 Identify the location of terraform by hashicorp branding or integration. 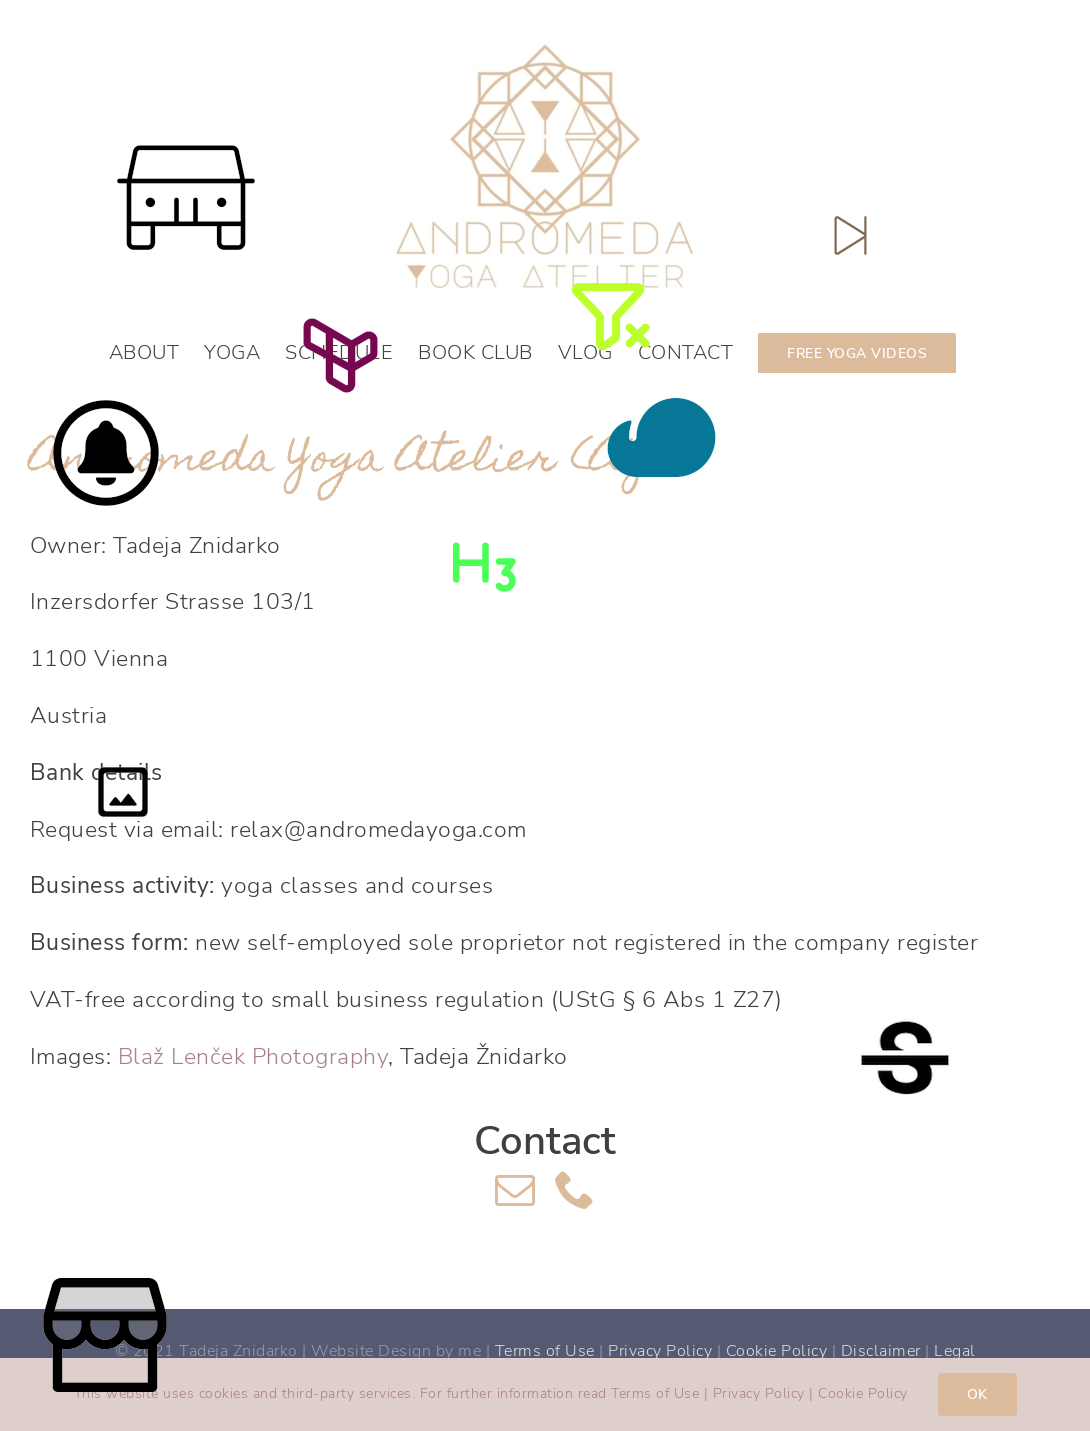
(340, 355).